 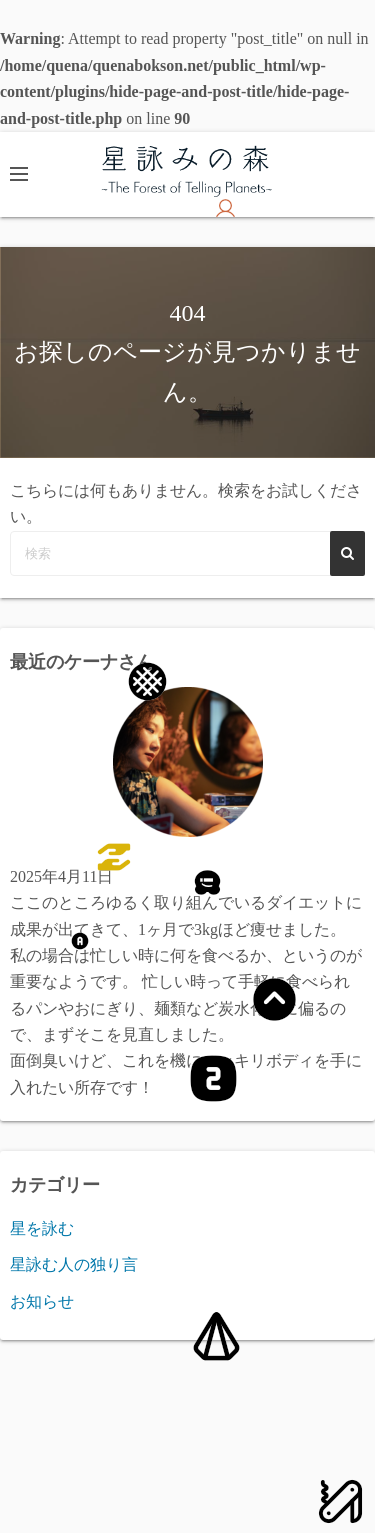 What do you see at coordinates (207, 882) in the screenshot?
I see `visit wpbeginner wordpress tutorials` at bounding box center [207, 882].